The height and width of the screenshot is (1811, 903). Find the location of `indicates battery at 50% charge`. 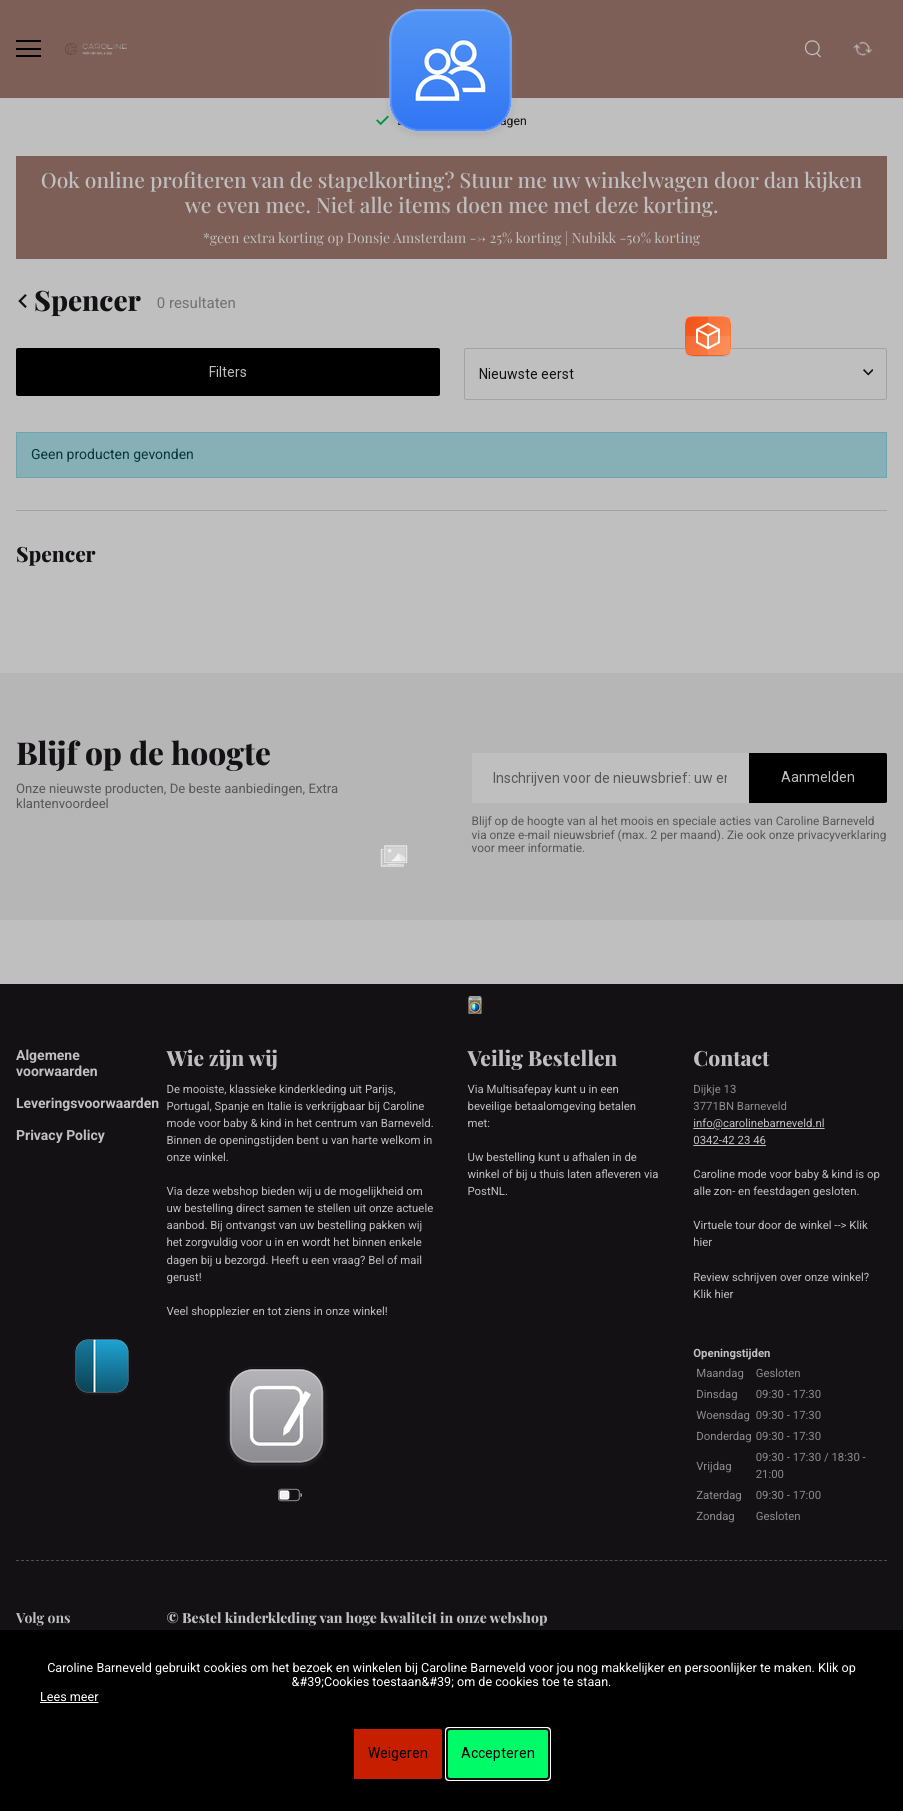

indicates battery at 50% charge is located at coordinates (290, 1495).